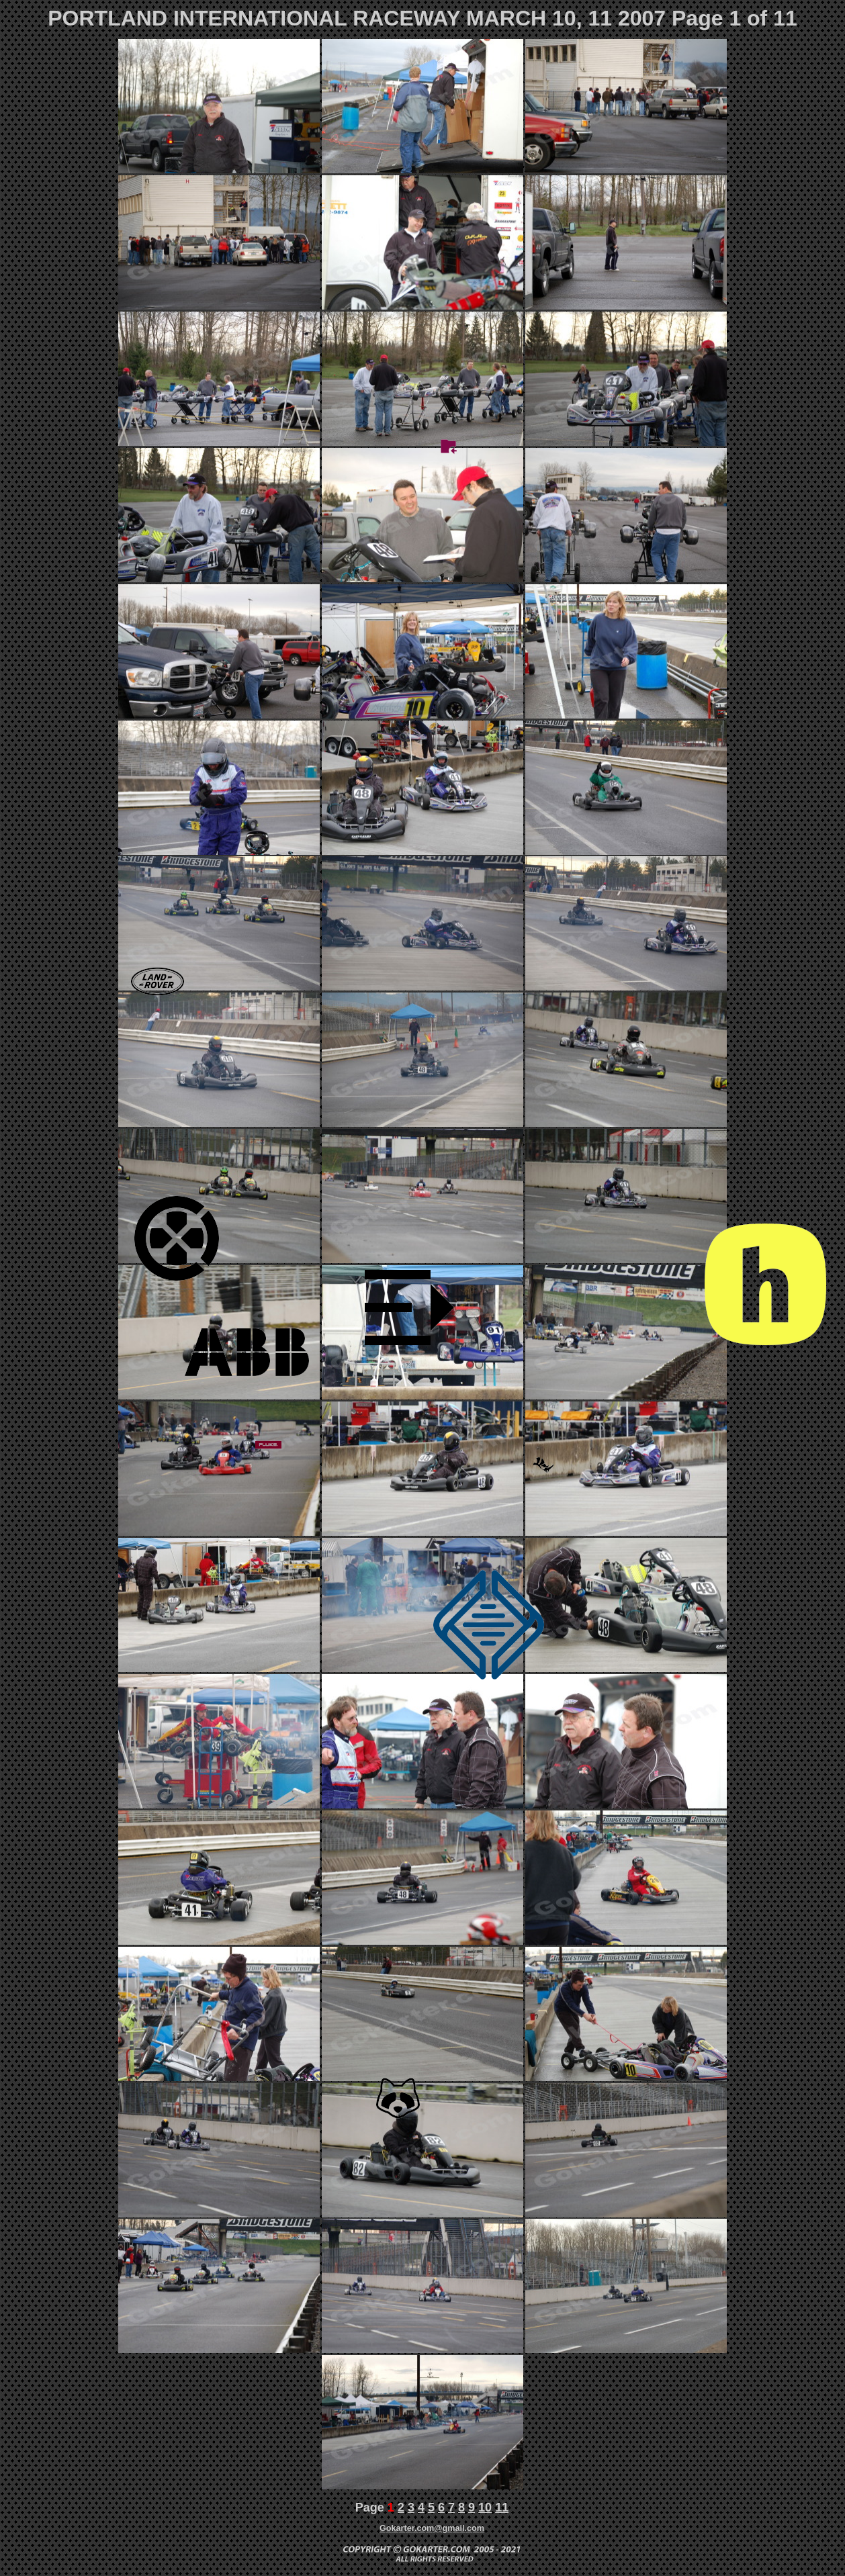  Describe the element at coordinates (398, 2098) in the screenshot. I see `open protocols.io website or app` at that location.